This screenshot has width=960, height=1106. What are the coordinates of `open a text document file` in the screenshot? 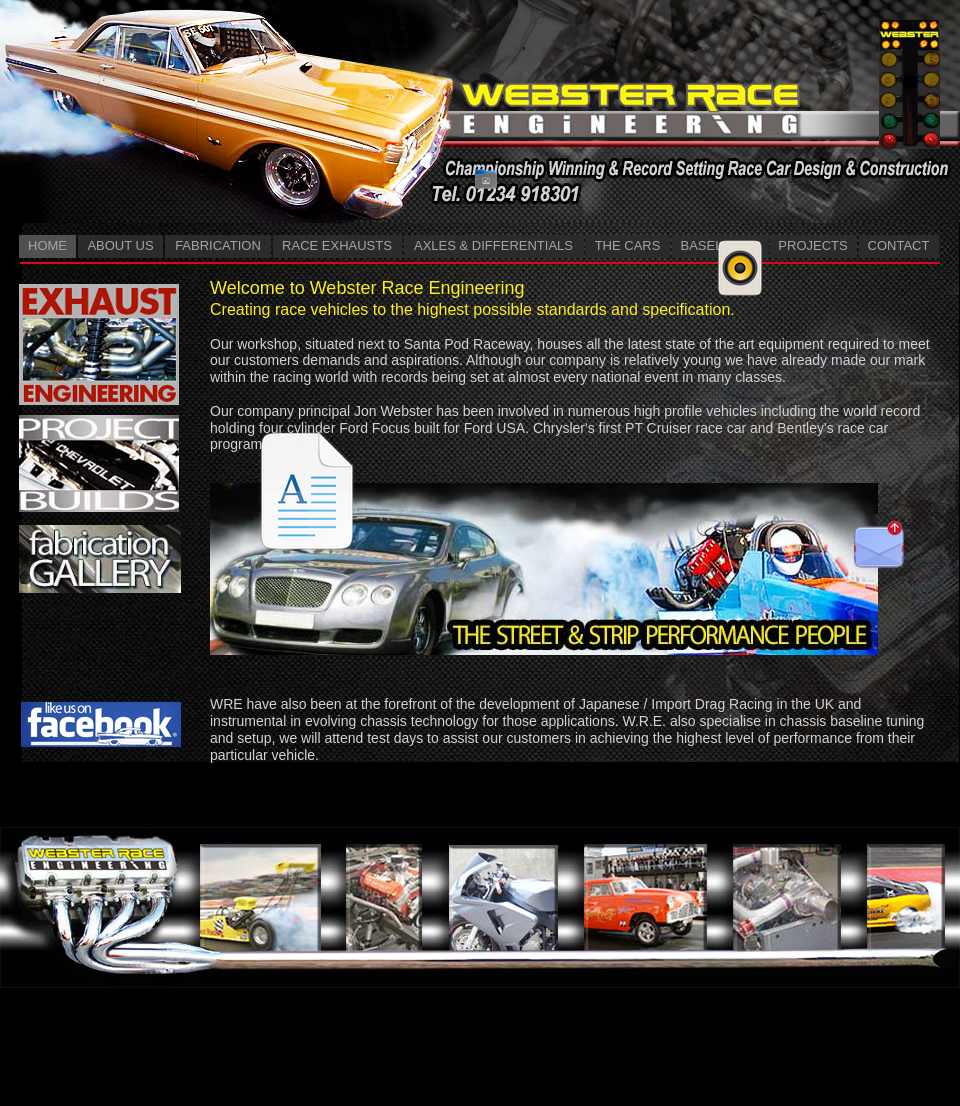 It's located at (307, 491).